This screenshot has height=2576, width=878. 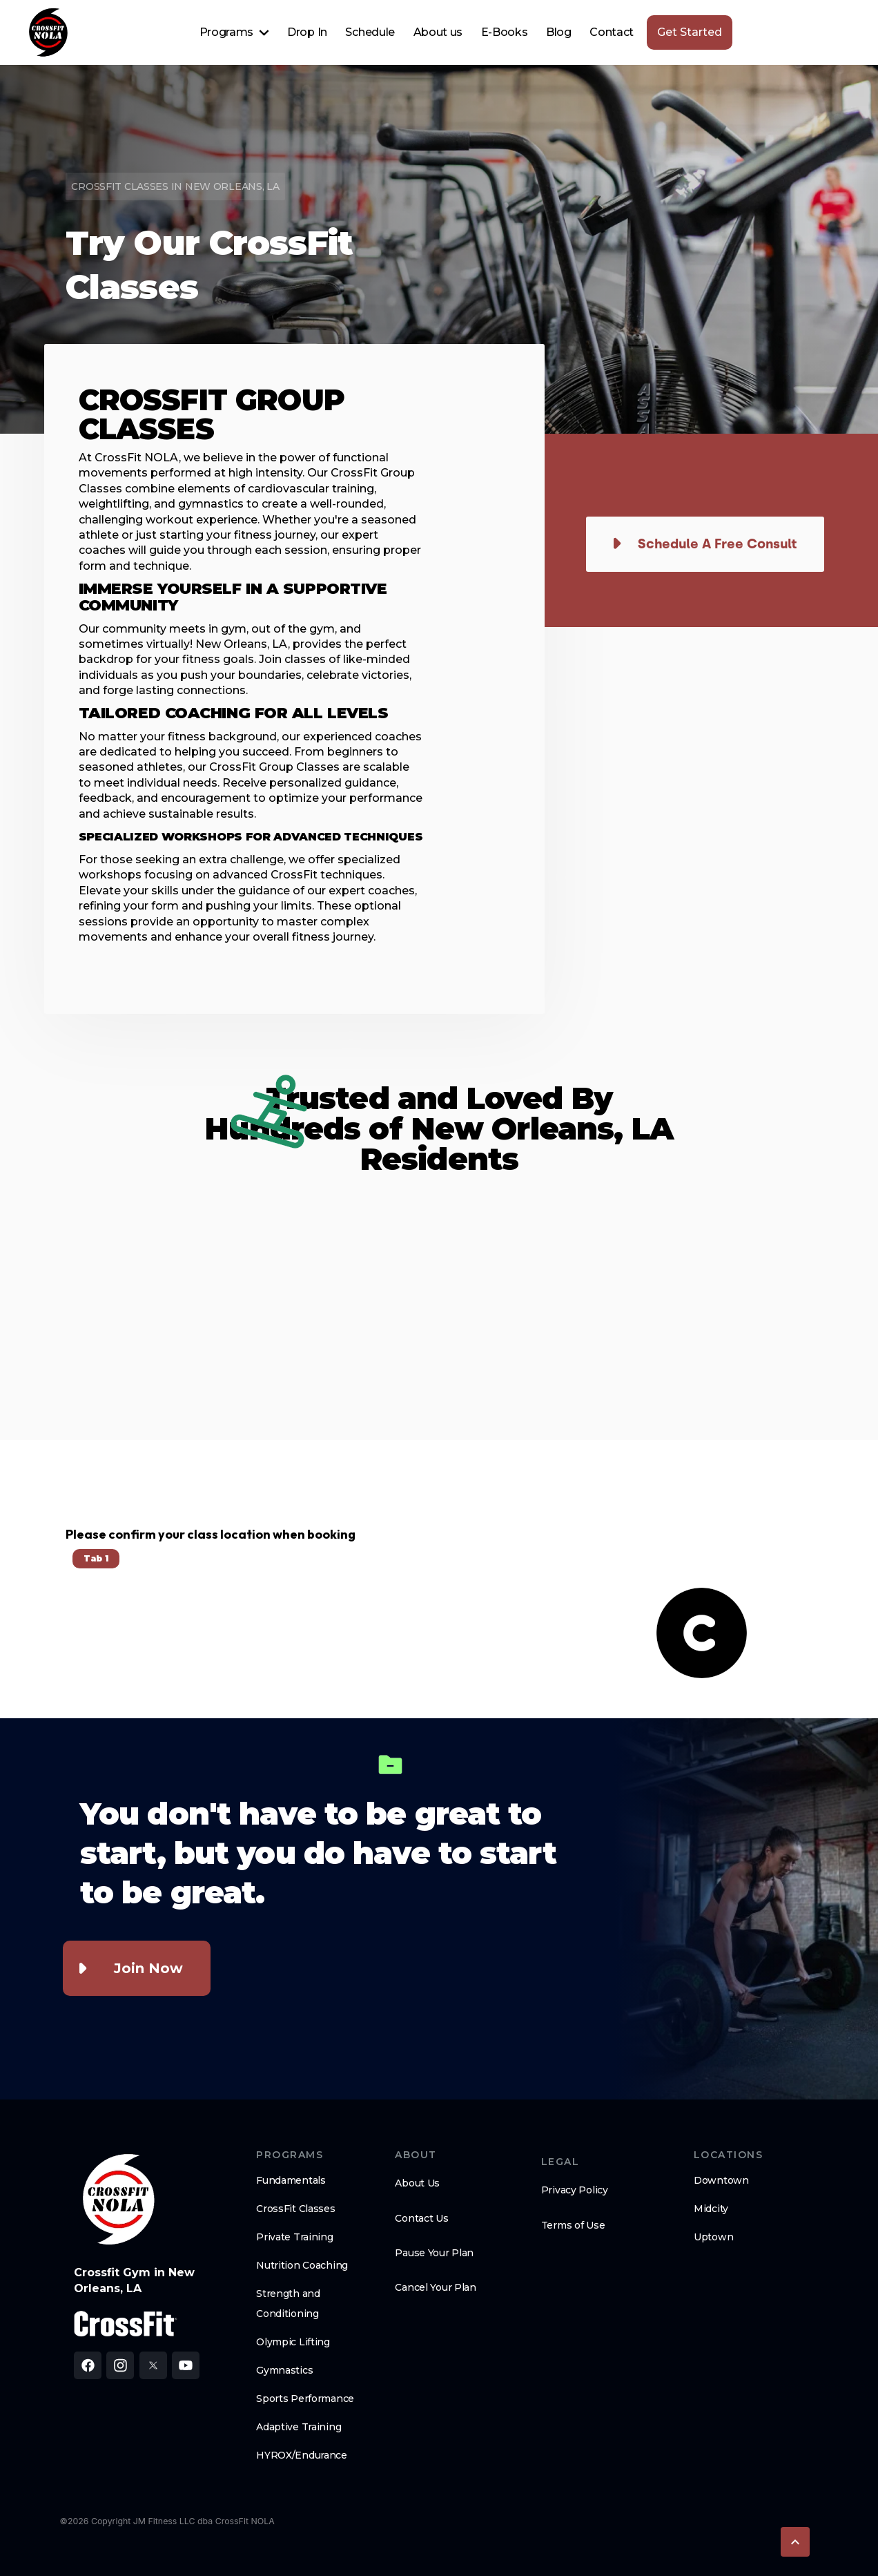 I want to click on indicates copyrighted content, so click(x=701, y=1633).